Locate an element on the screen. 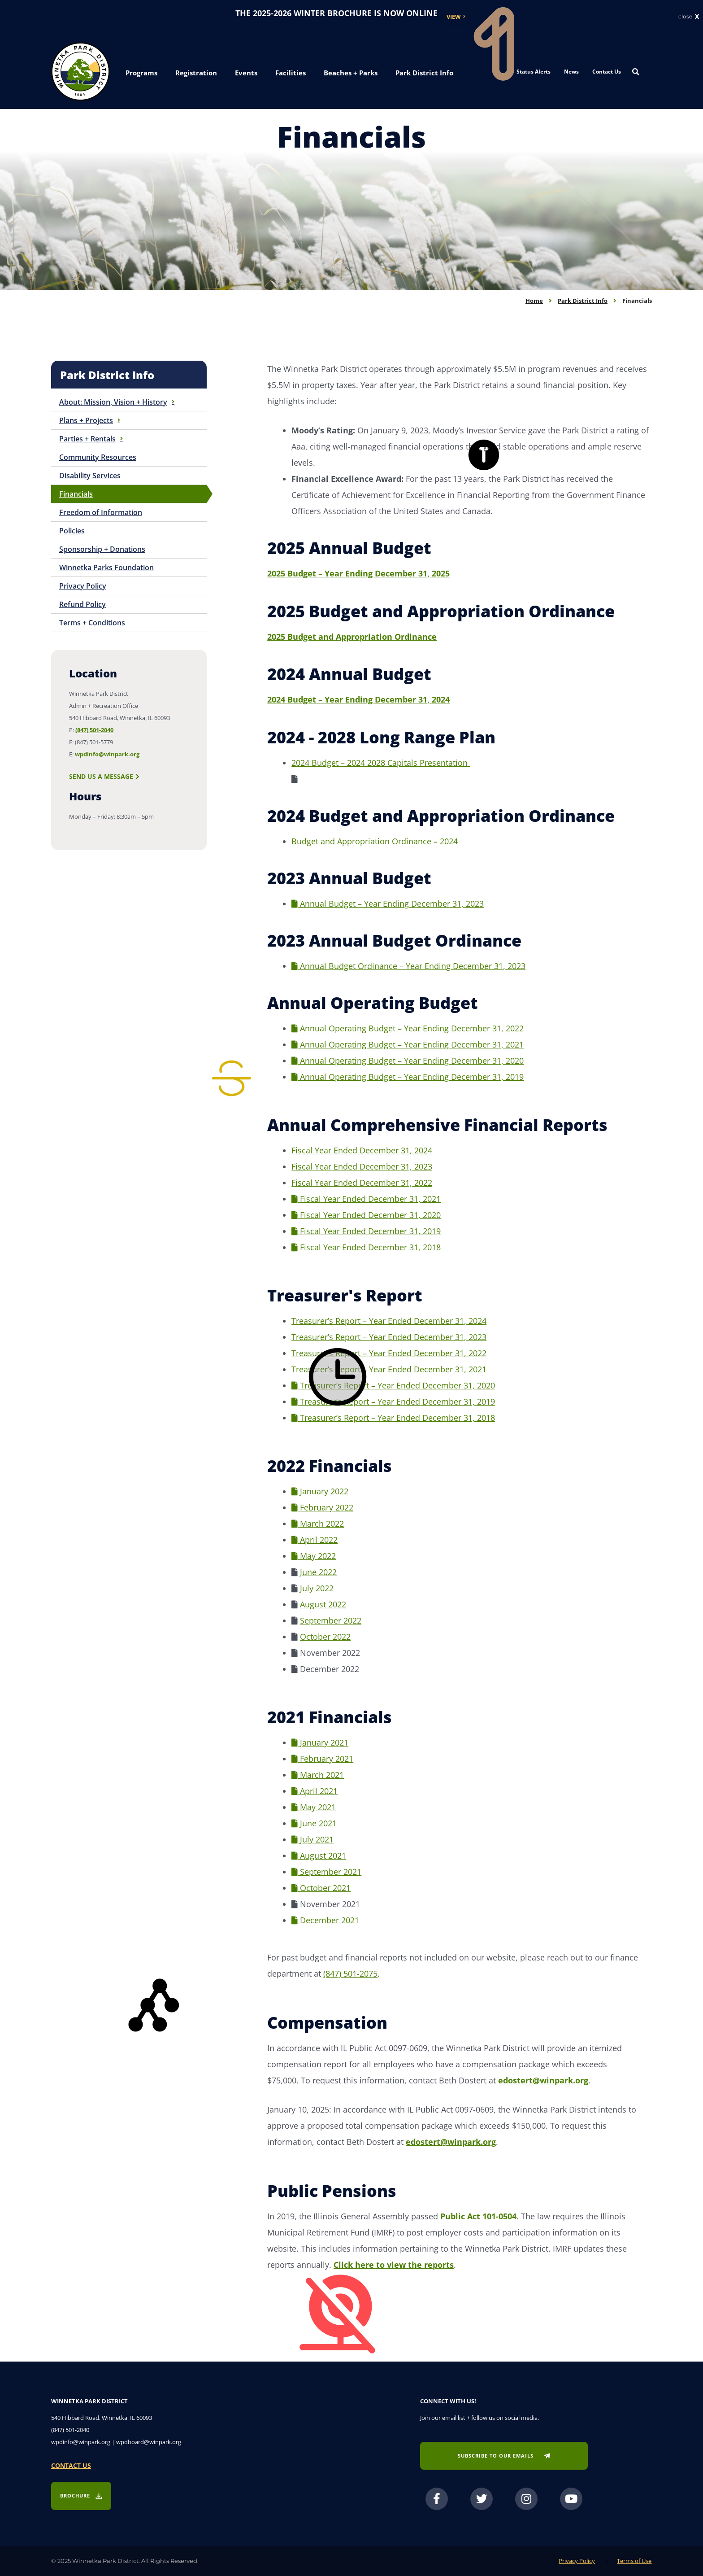  view current time is located at coordinates (338, 1377).